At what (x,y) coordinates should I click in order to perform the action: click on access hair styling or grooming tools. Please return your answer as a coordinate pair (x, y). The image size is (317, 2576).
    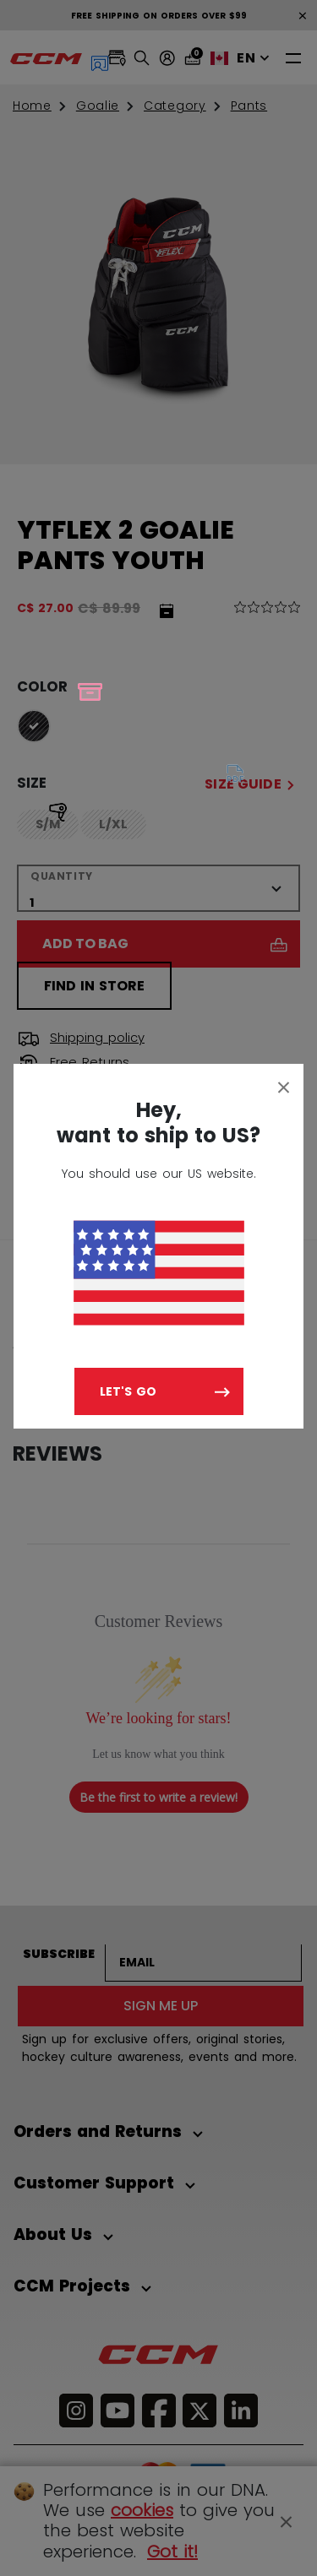
    Looking at the image, I should click on (58, 811).